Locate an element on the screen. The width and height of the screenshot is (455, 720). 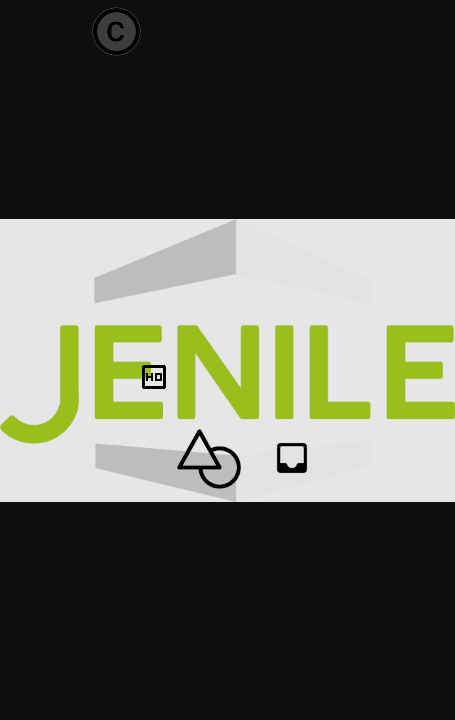
access shape tools or drawing options is located at coordinates (209, 459).